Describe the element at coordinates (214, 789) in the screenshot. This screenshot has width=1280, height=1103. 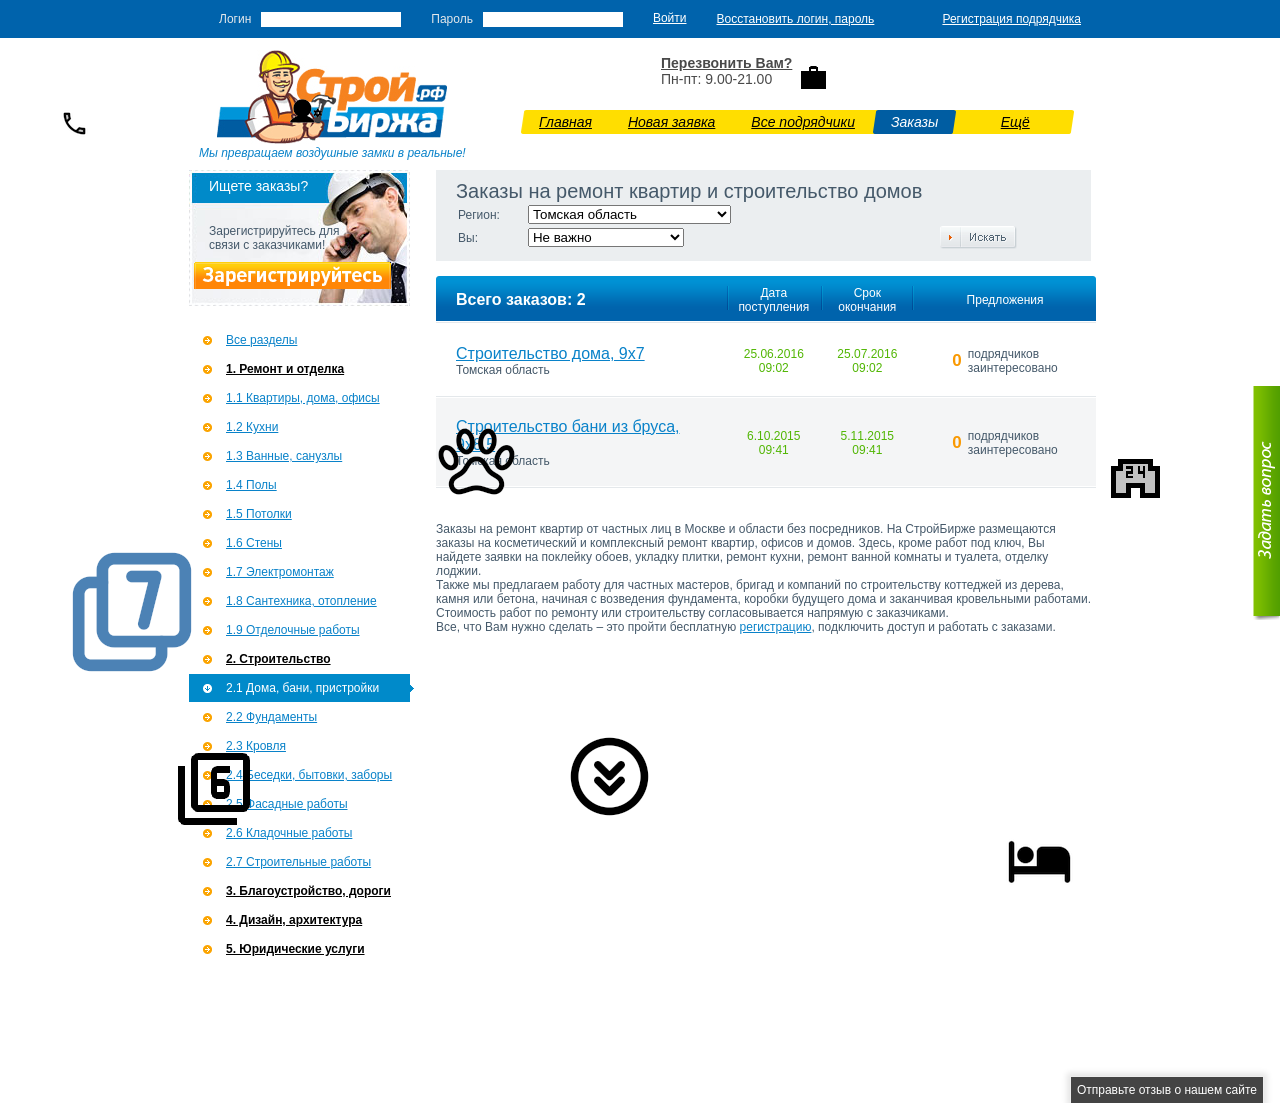
I see `indicates 6 items selected or filtered` at that location.